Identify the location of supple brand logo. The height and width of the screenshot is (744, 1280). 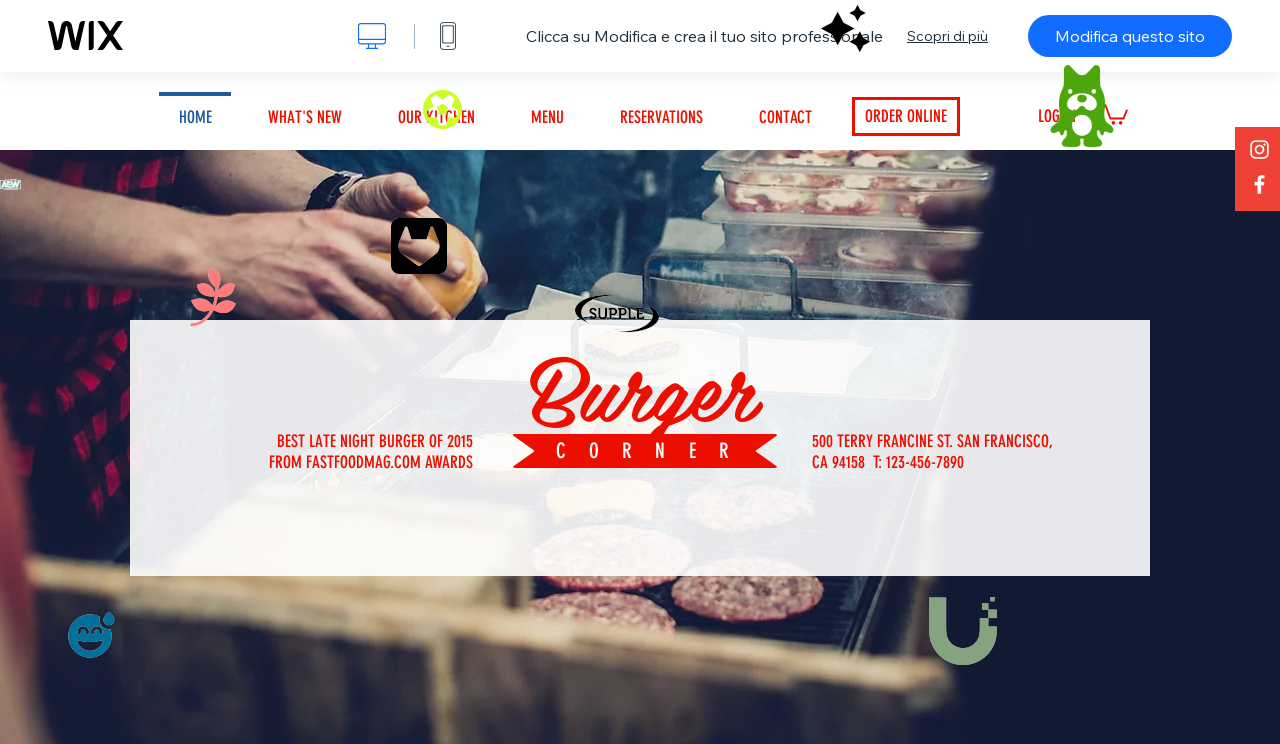
(617, 316).